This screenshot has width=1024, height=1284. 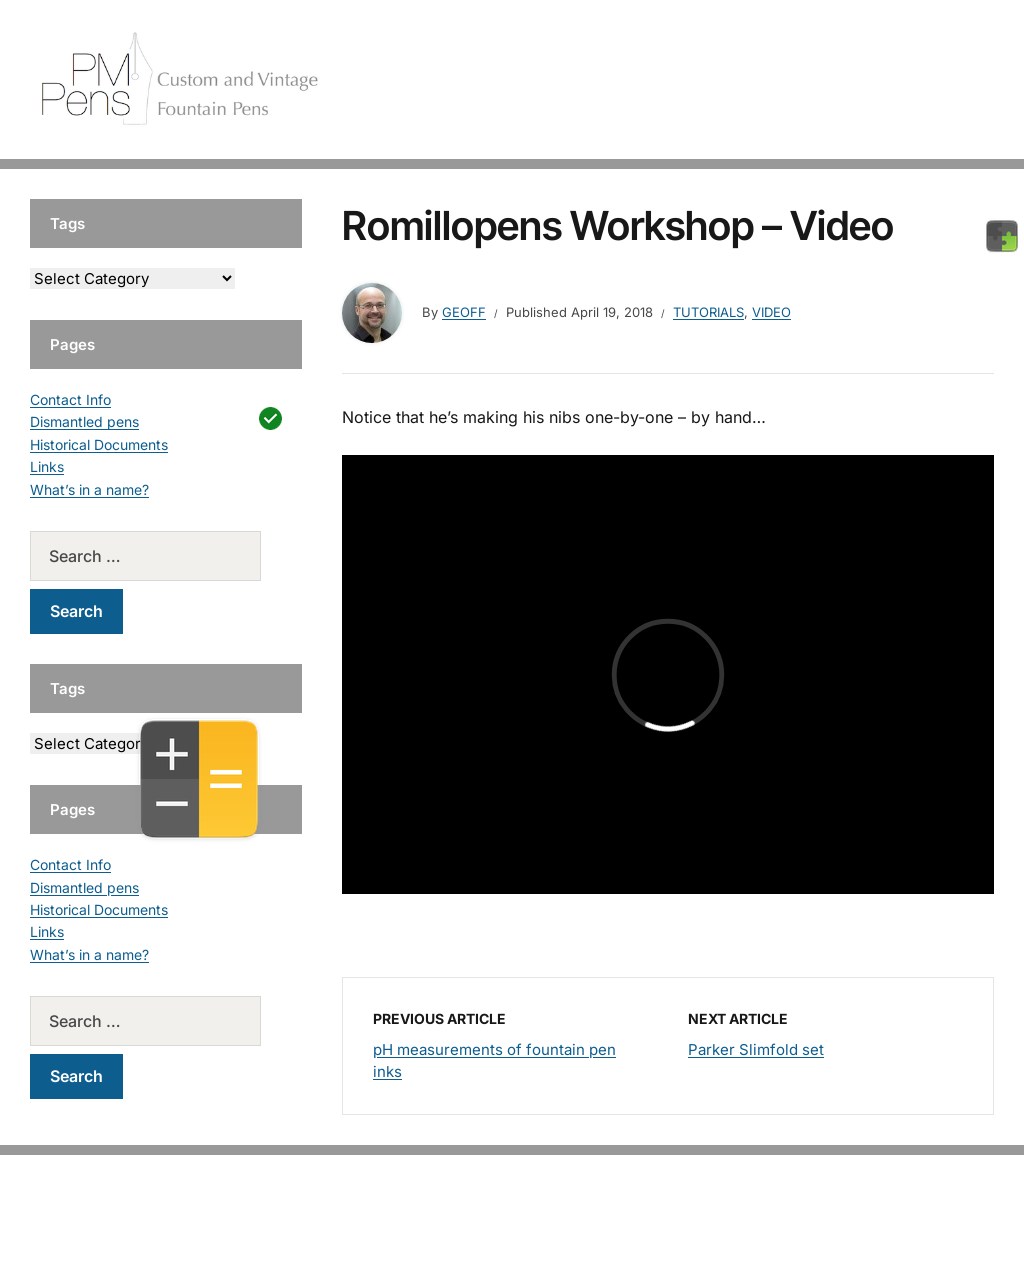 What do you see at coordinates (199, 779) in the screenshot?
I see `open the calculator app` at bounding box center [199, 779].